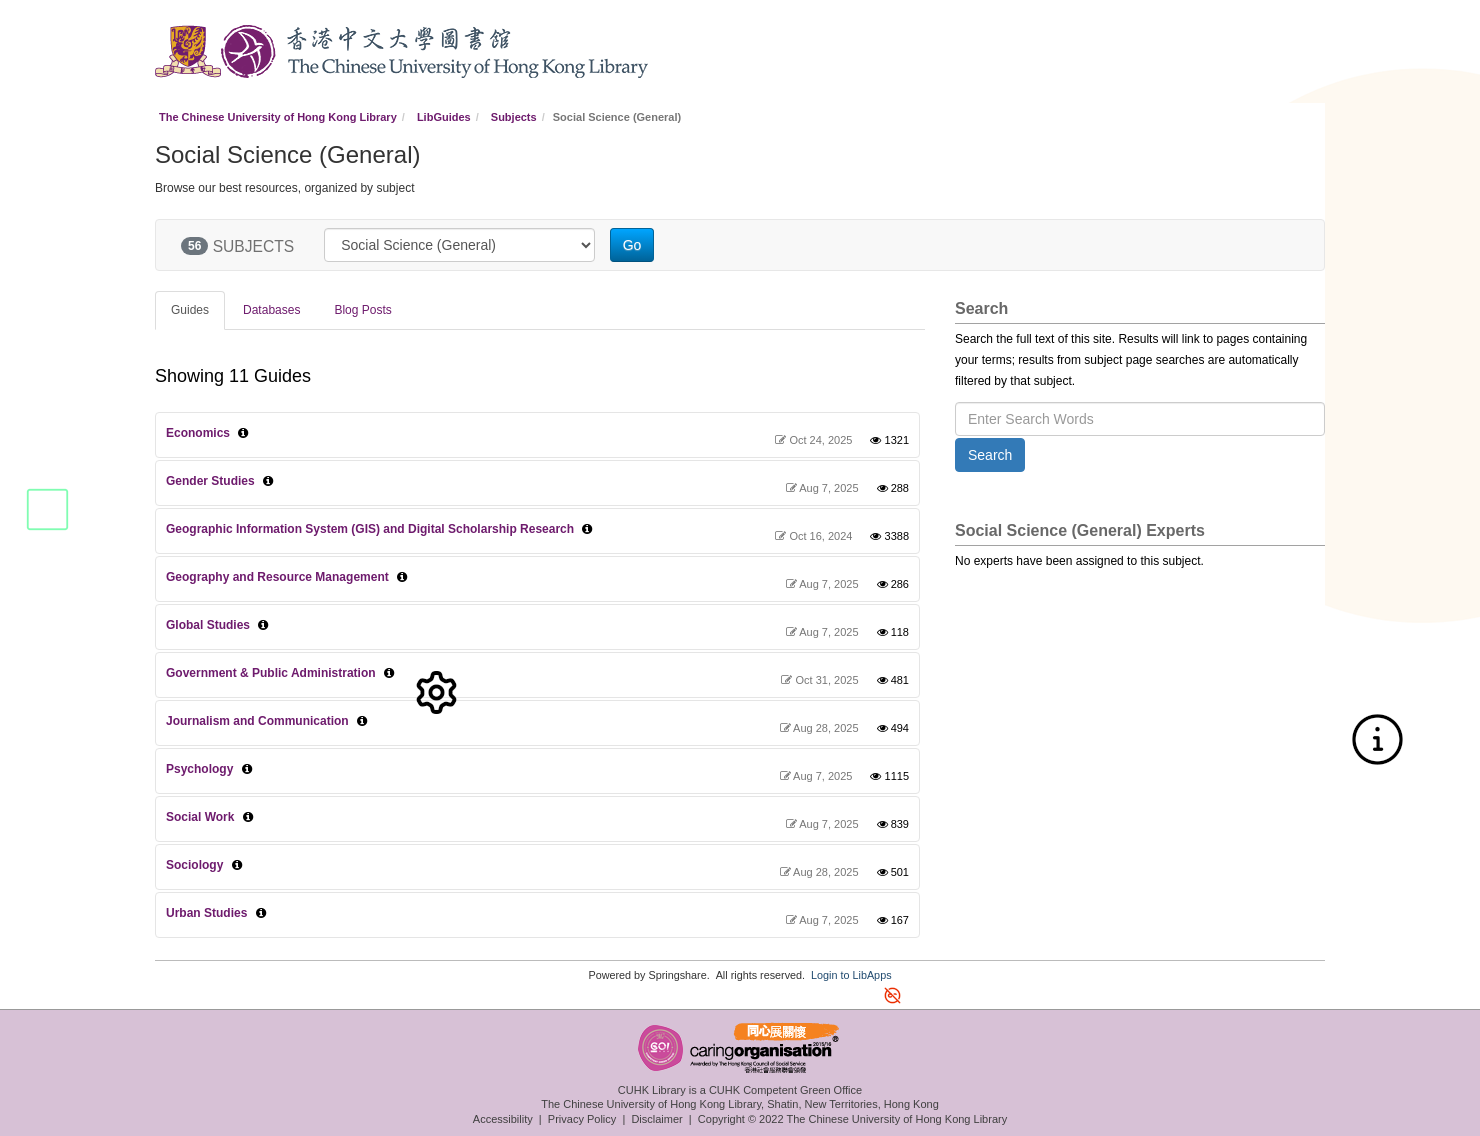 This screenshot has height=1136, width=1480. Describe the element at coordinates (1377, 739) in the screenshot. I see `view more information or details` at that location.